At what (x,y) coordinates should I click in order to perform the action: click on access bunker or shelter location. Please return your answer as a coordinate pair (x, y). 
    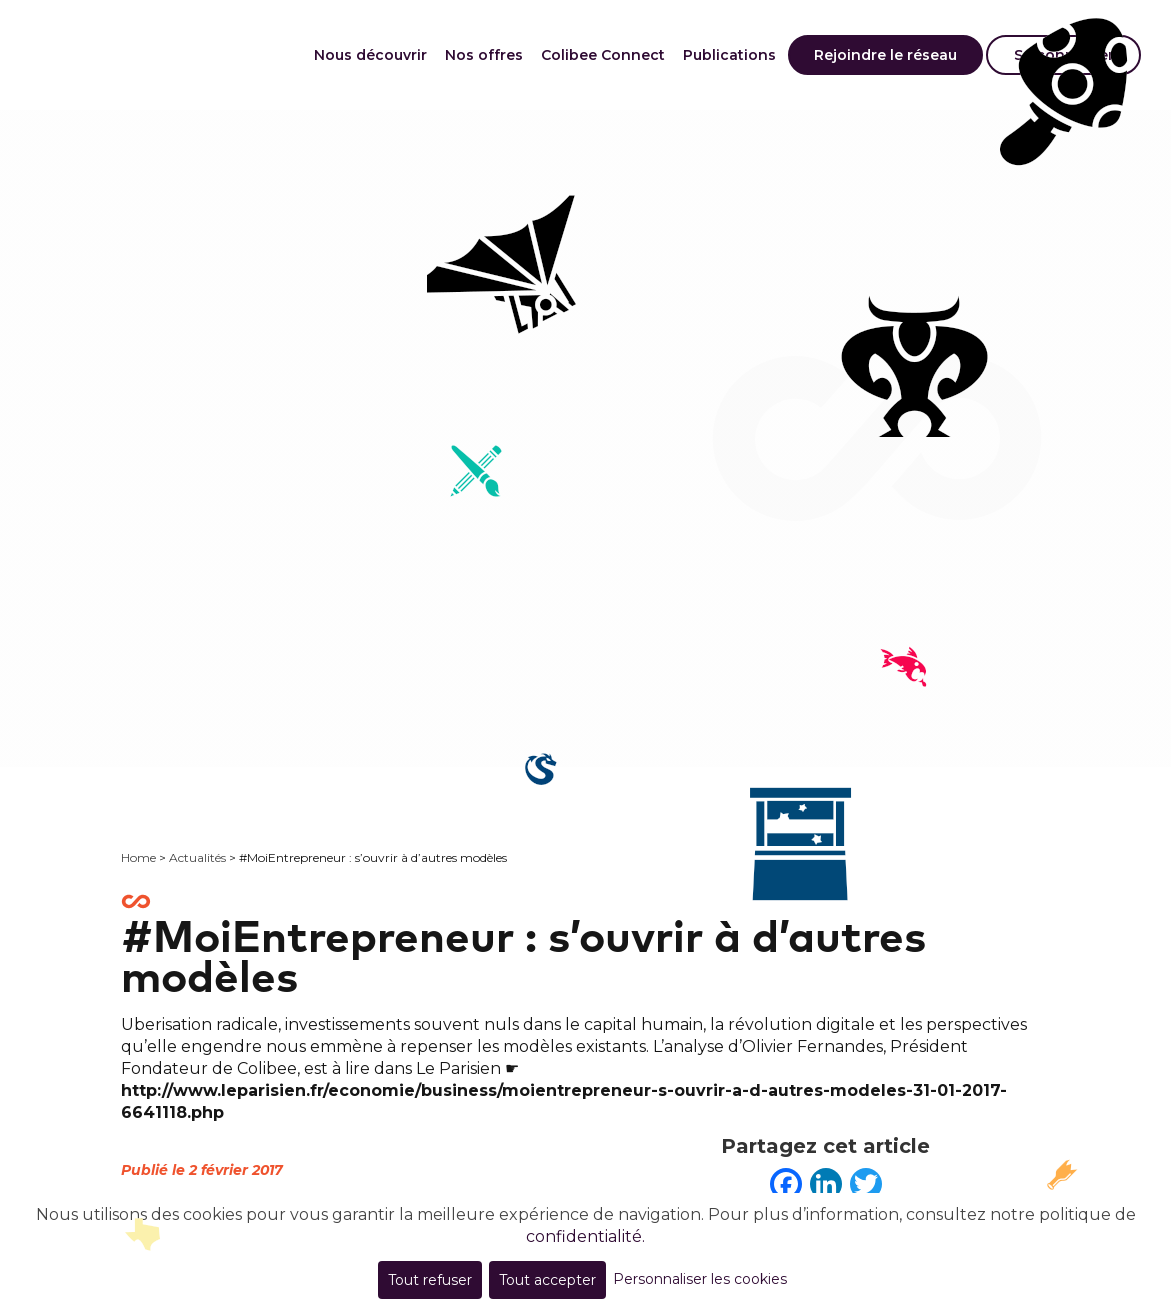
    Looking at the image, I should click on (800, 844).